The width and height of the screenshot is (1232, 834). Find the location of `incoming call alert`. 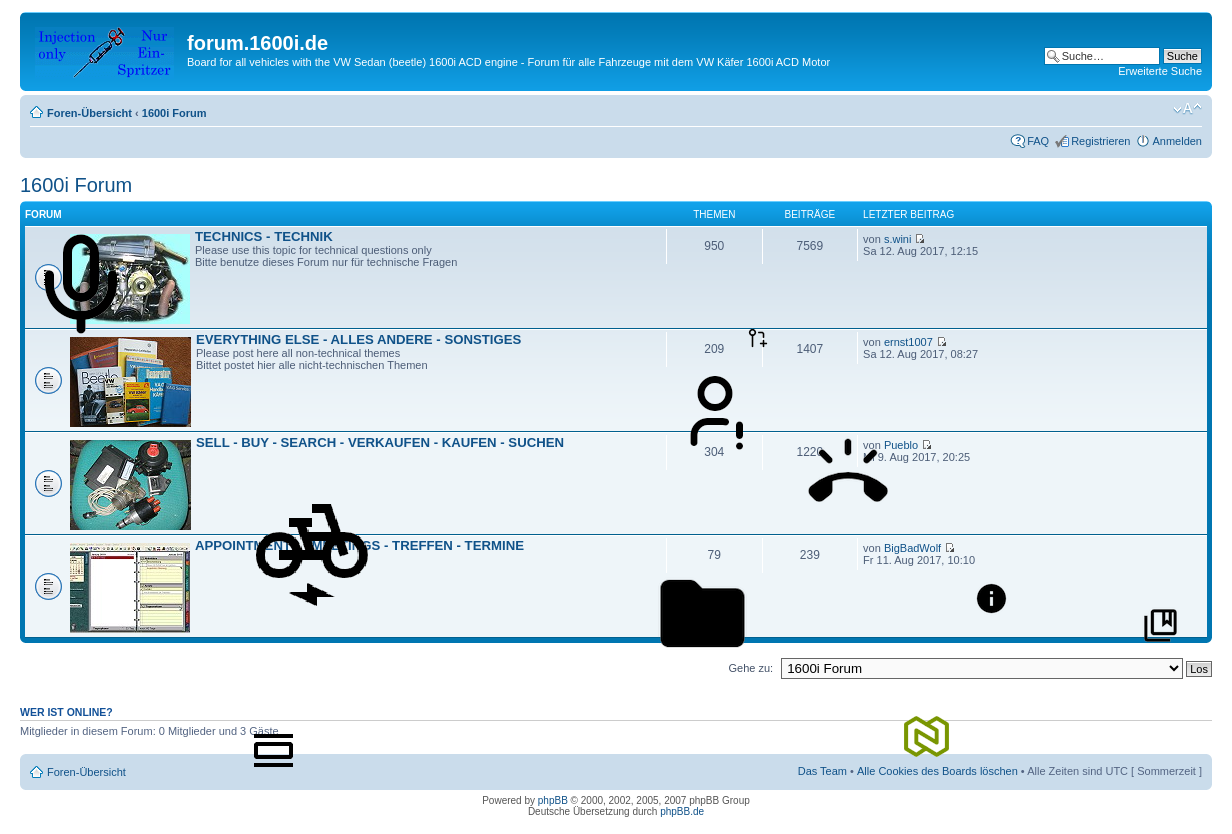

incoming call alert is located at coordinates (848, 472).